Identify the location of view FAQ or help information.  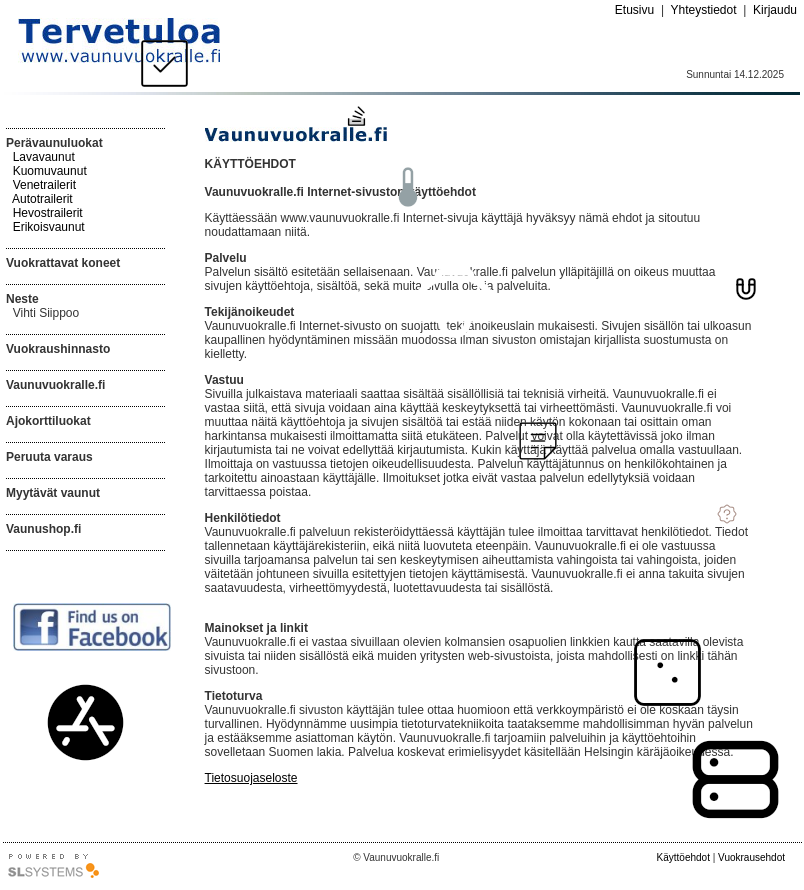
(727, 514).